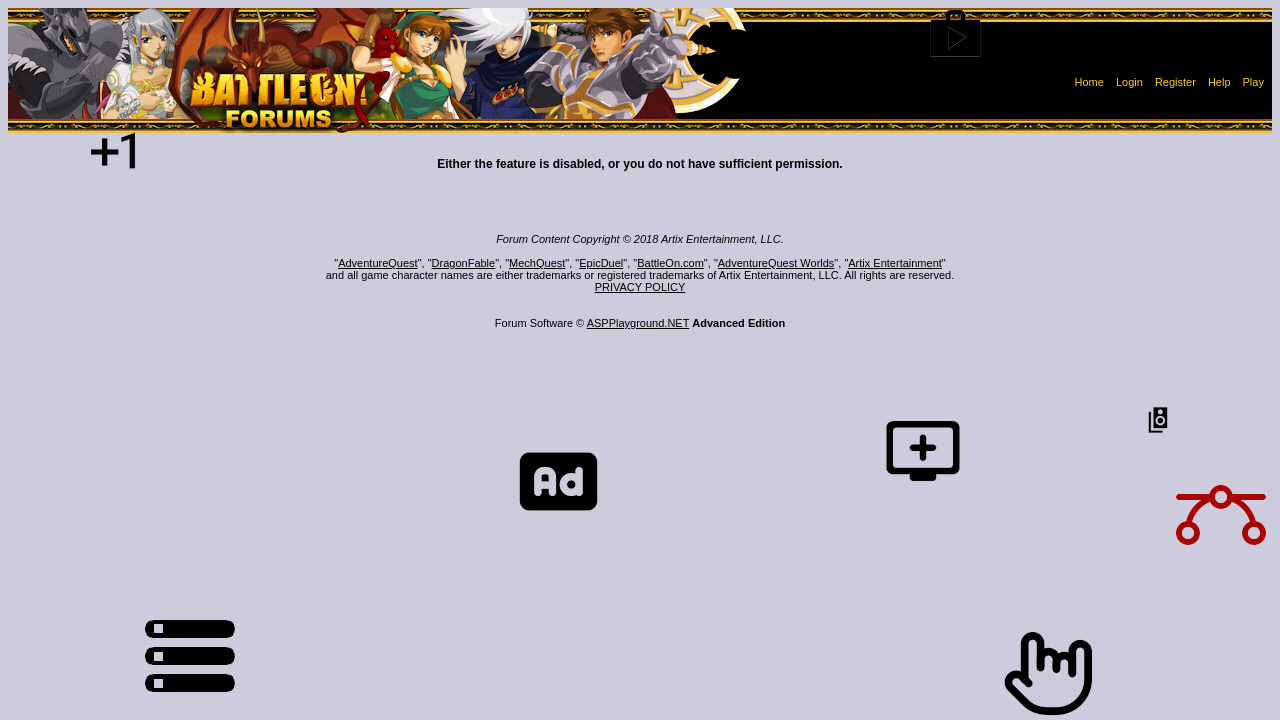 The width and height of the screenshot is (1280, 720). Describe the element at coordinates (923, 451) in the screenshot. I see `add video to watch queue` at that location.